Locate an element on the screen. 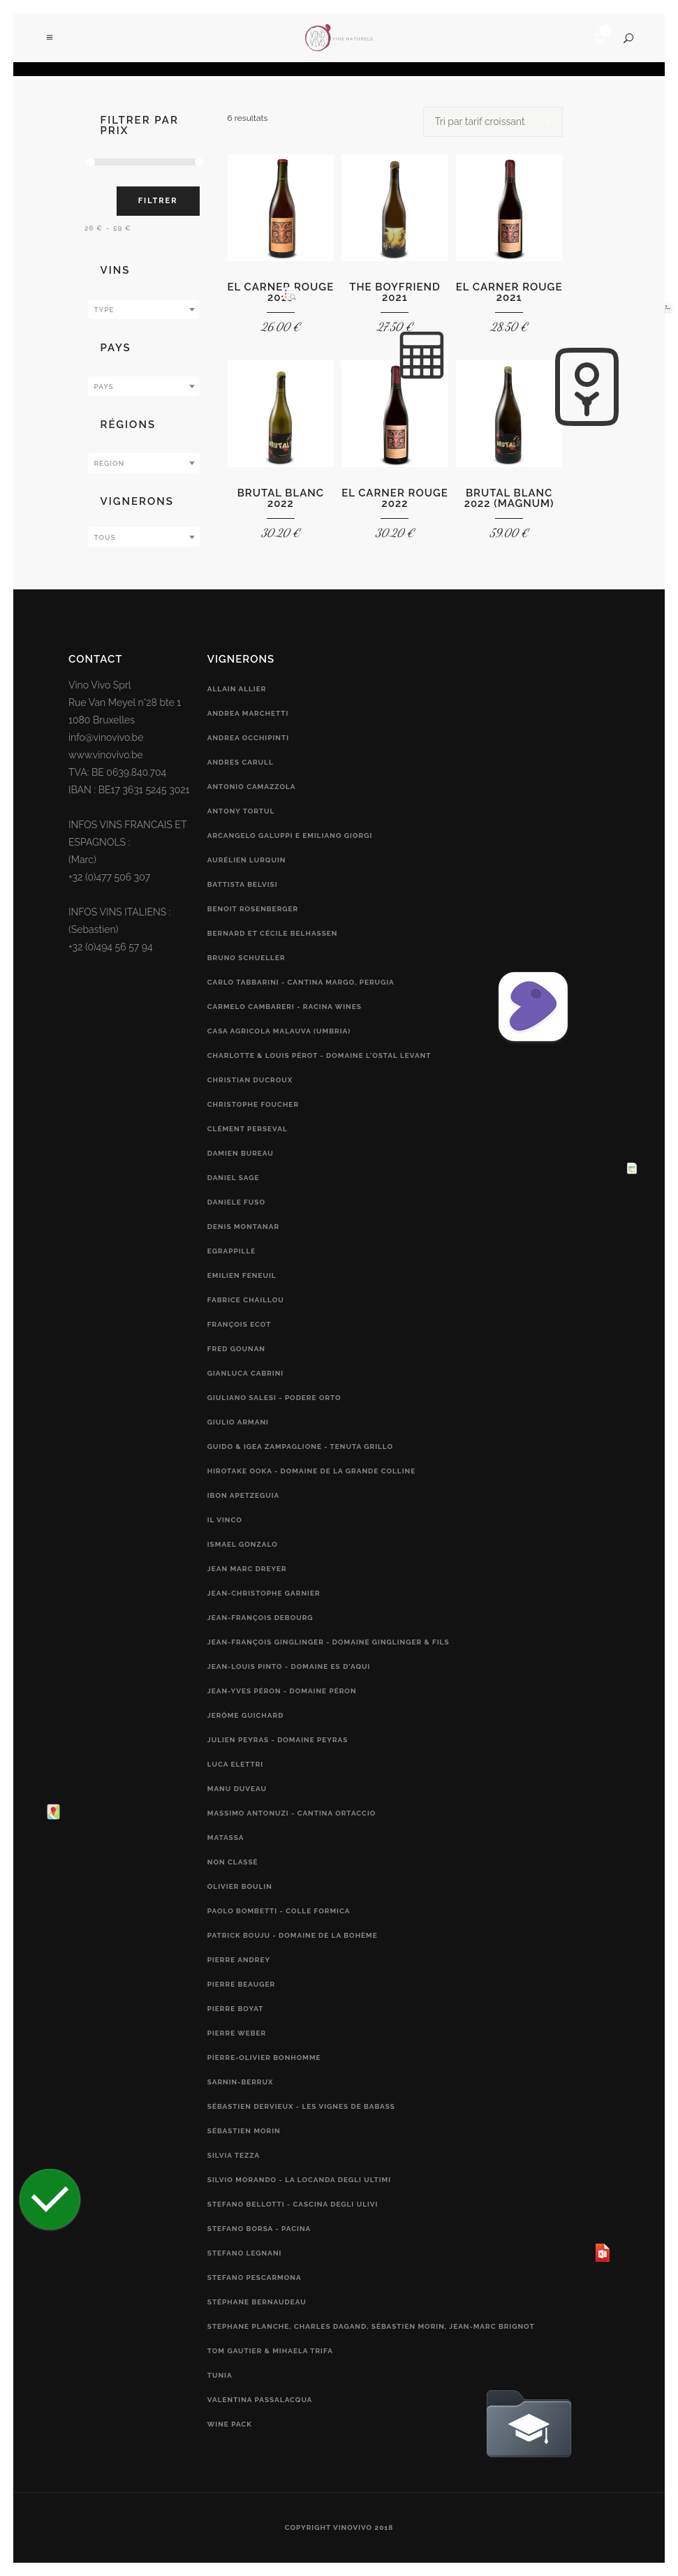 The height and width of the screenshot is (2576, 678). open a spreadsheet file is located at coordinates (632, 1168).